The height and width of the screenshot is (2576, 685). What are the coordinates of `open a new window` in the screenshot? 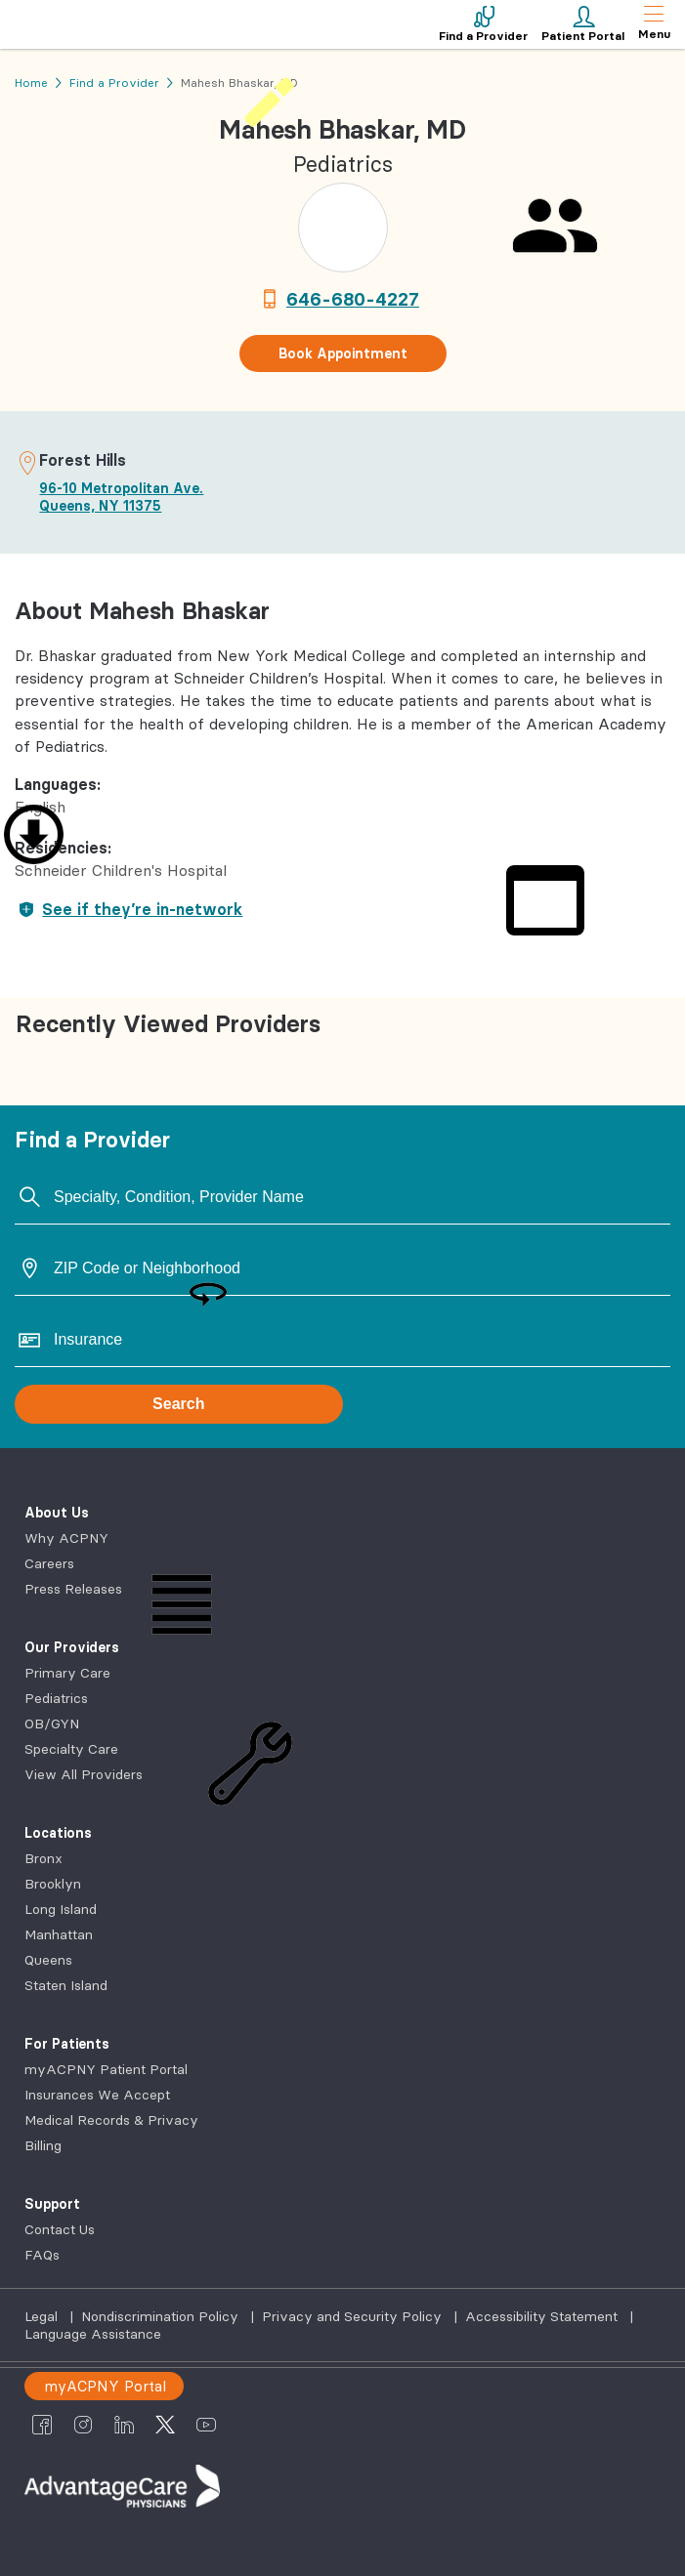 It's located at (545, 900).